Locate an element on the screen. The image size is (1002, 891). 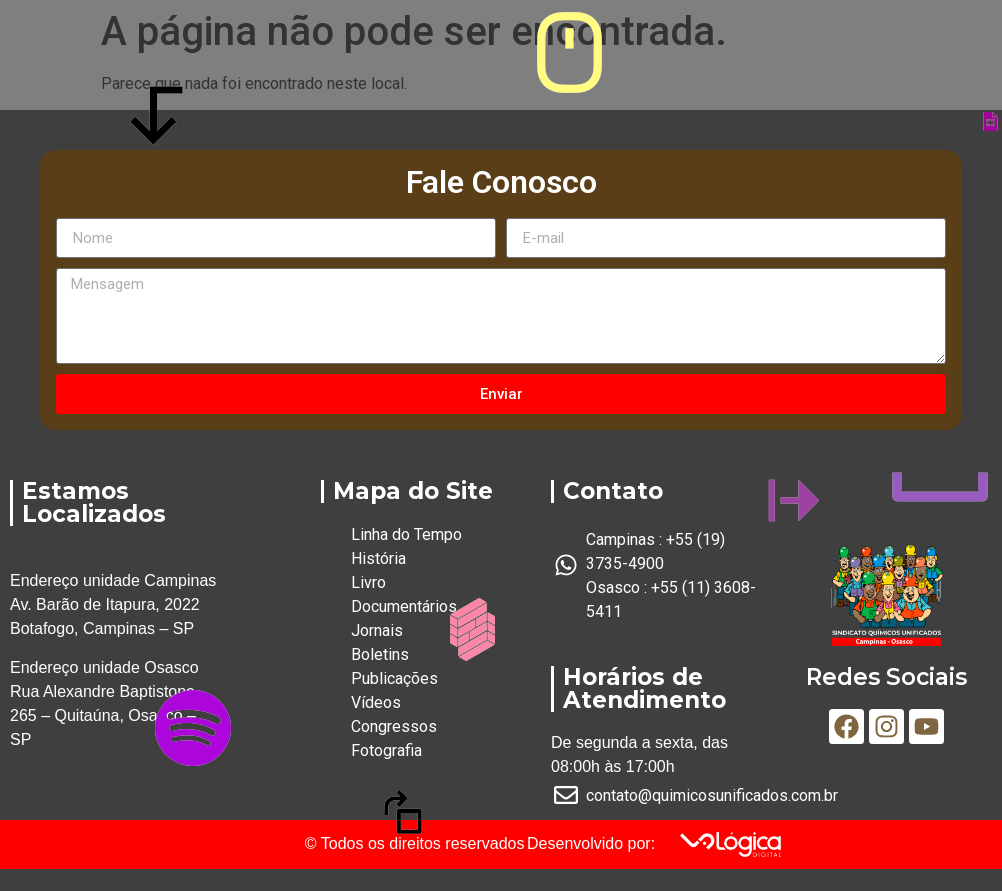
Formik library logo is located at coordinates (472, 629).